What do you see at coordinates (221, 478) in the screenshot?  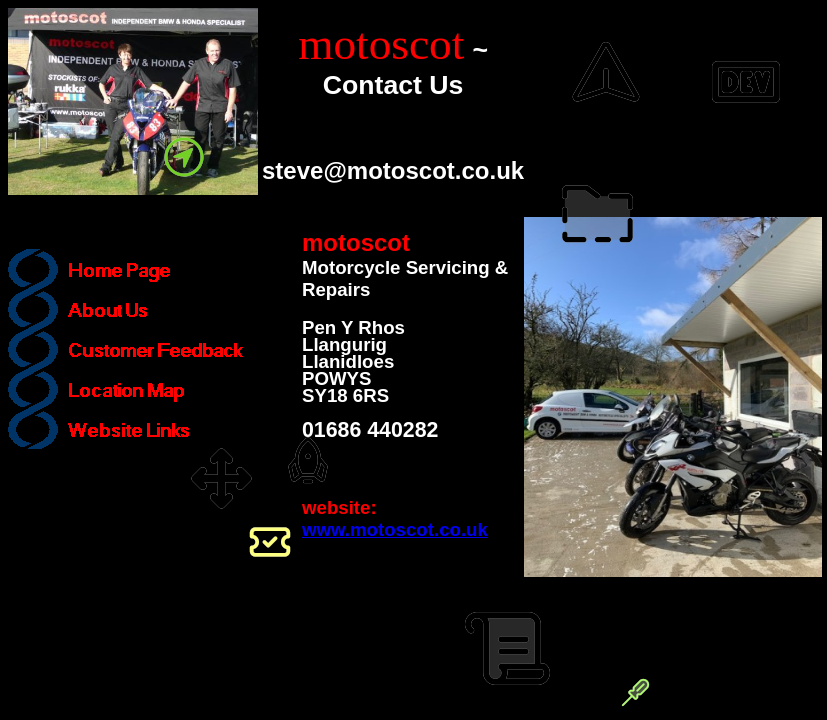 I see `move or reposition an element` at bounding box center [221, 478].